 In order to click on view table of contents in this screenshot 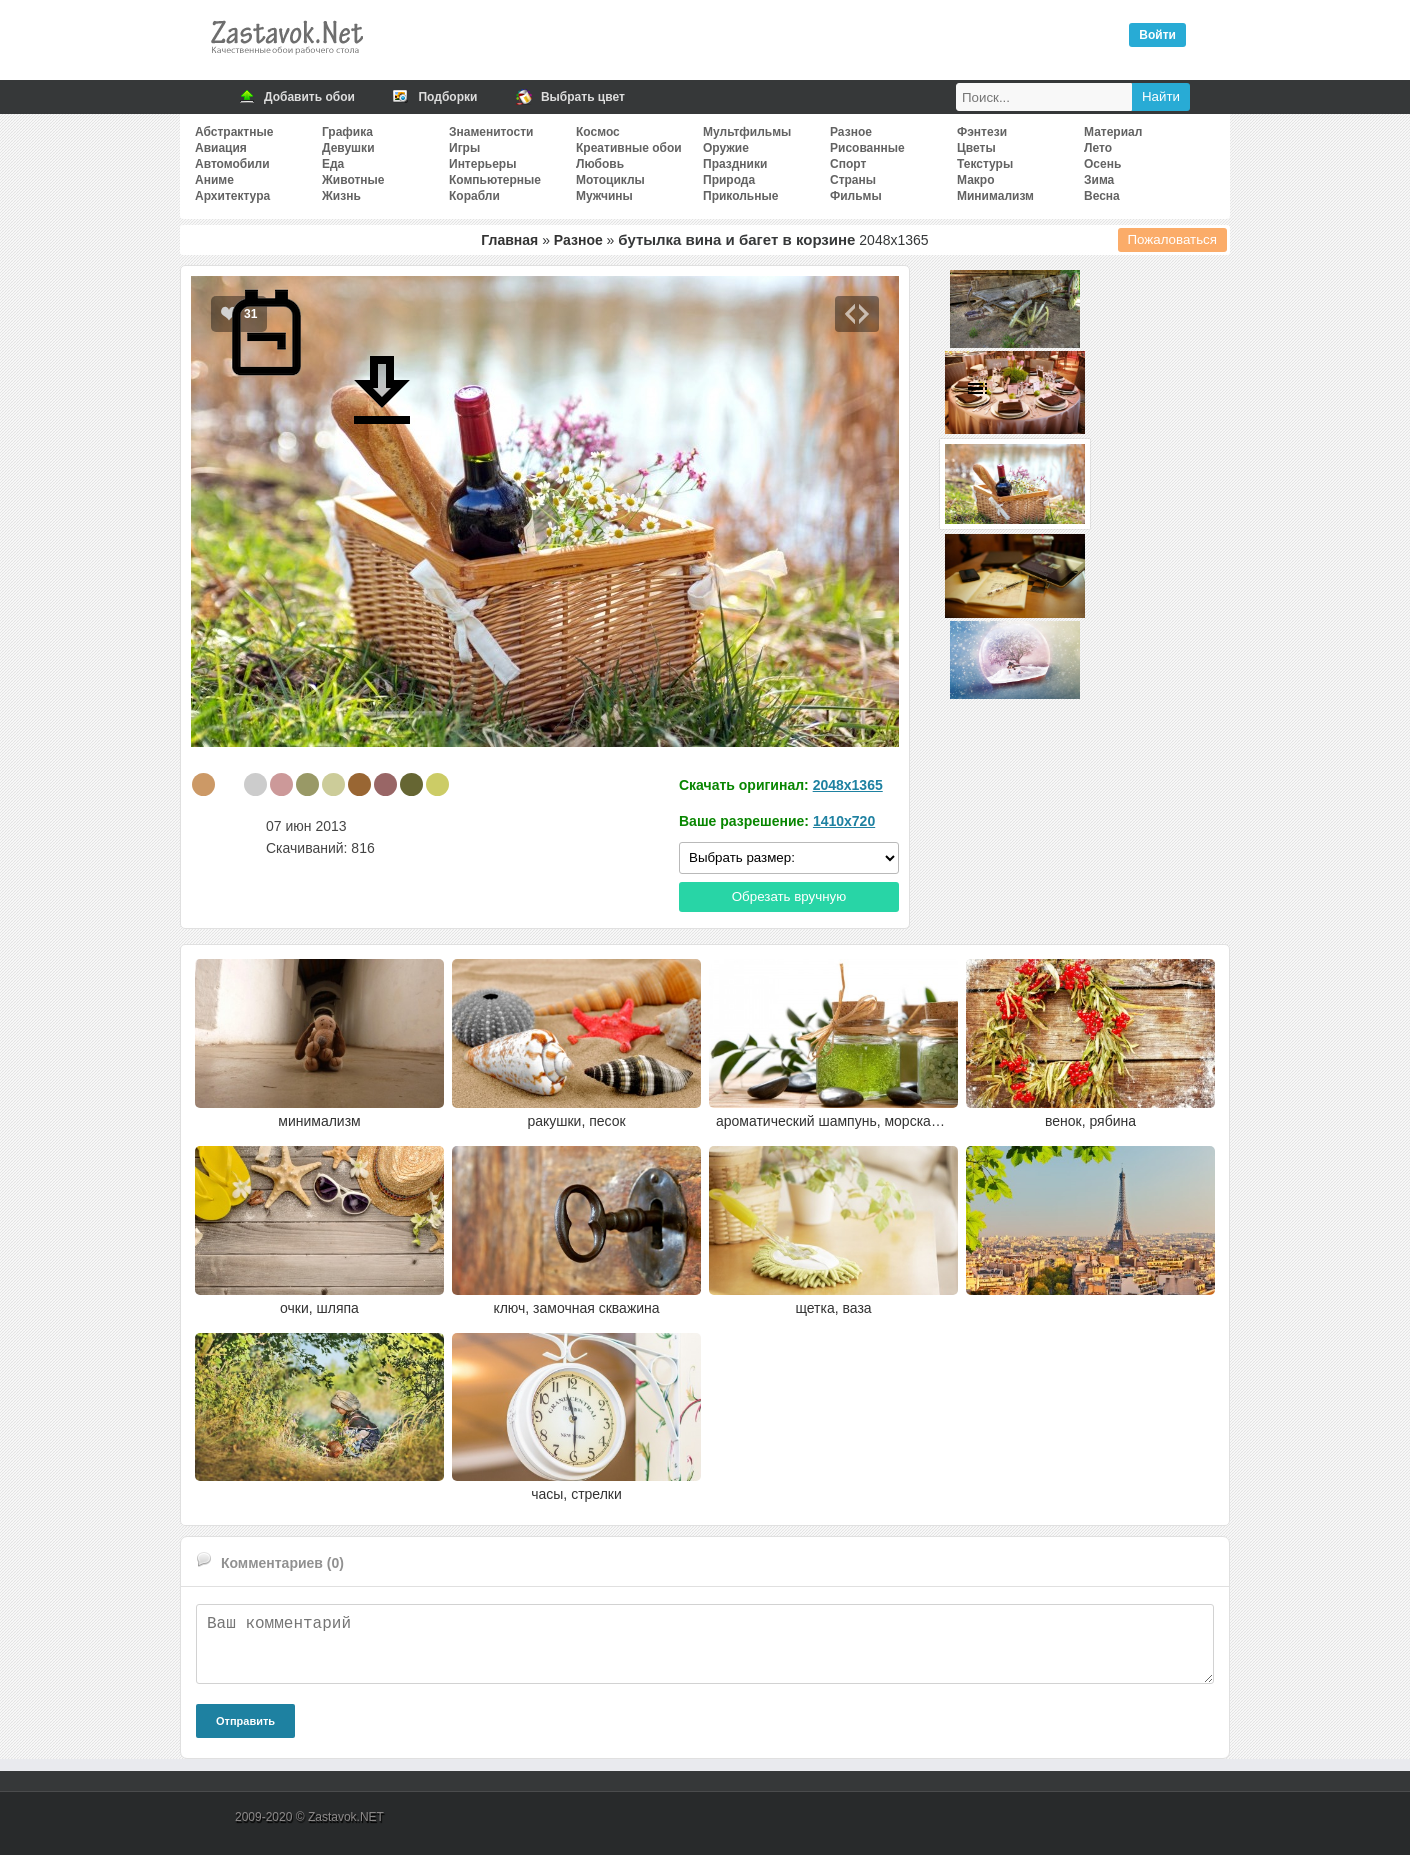, I will do `click(977, 388)`.